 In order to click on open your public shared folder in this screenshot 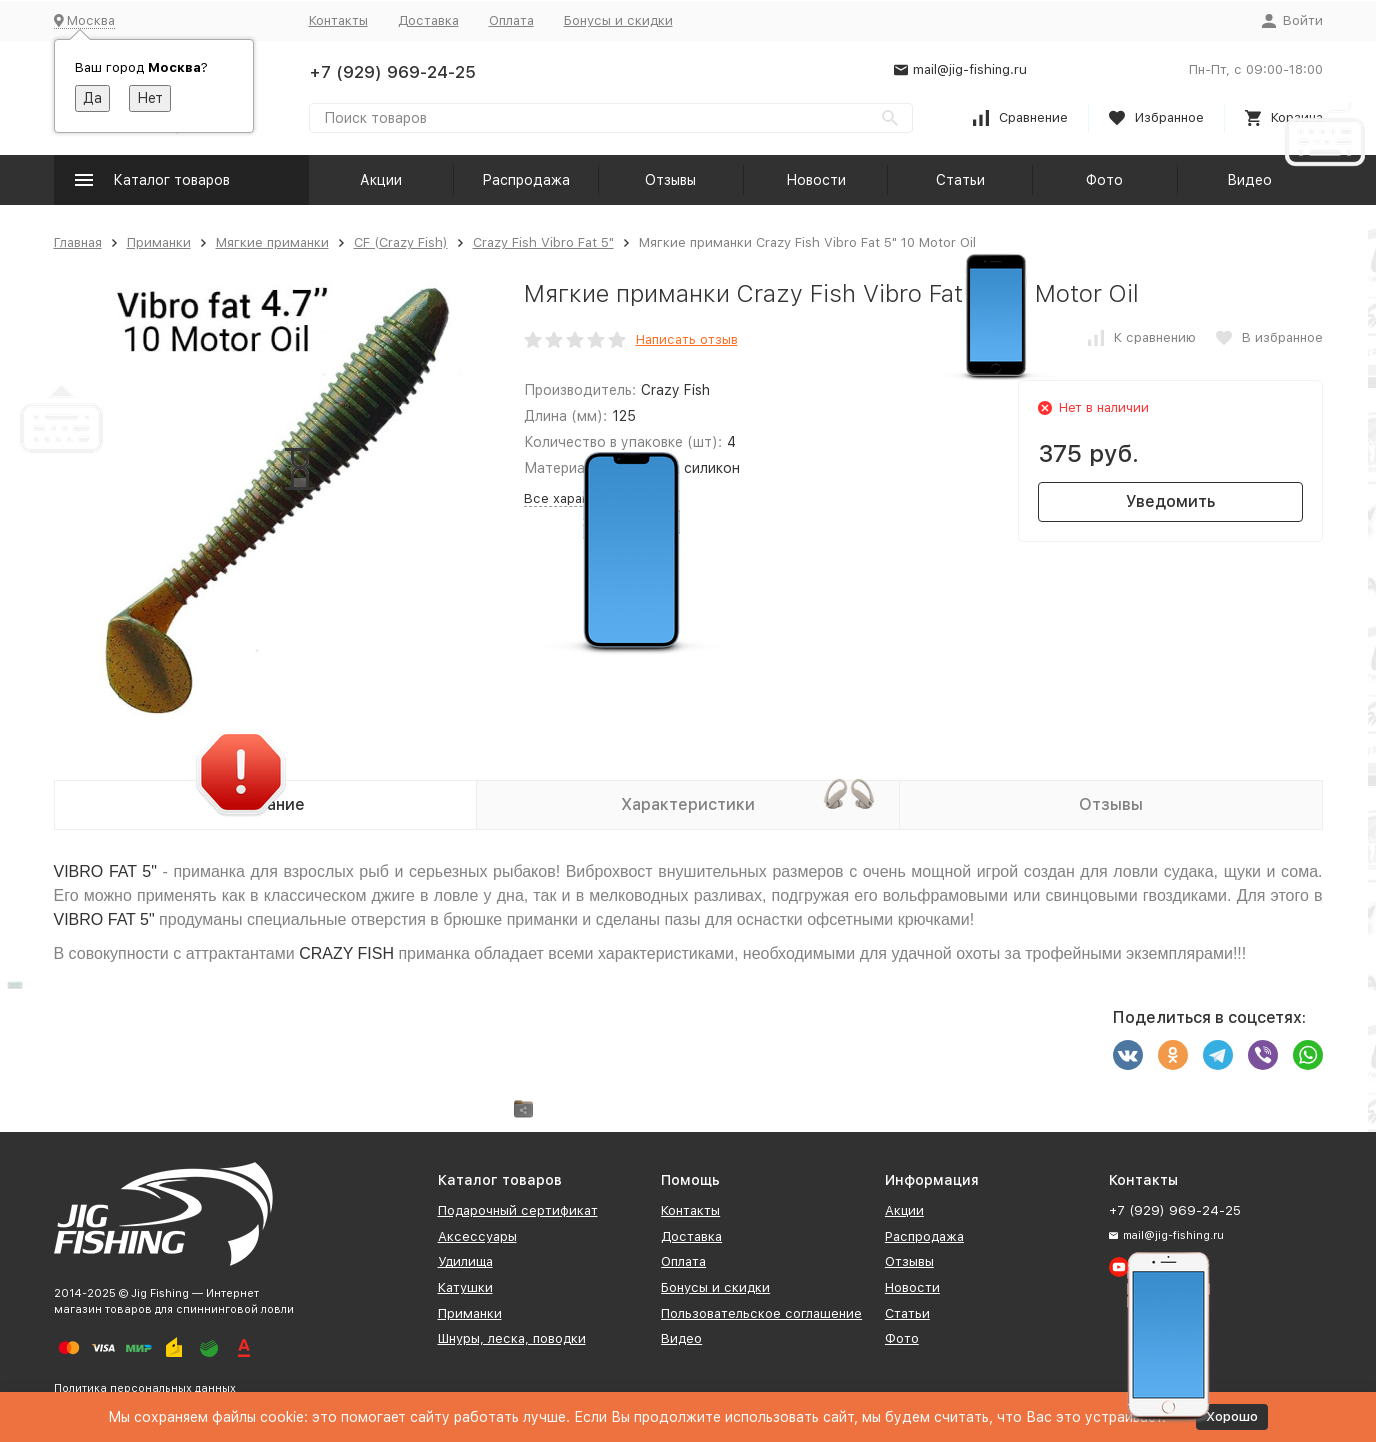, I will do `click(523, 1108)`.